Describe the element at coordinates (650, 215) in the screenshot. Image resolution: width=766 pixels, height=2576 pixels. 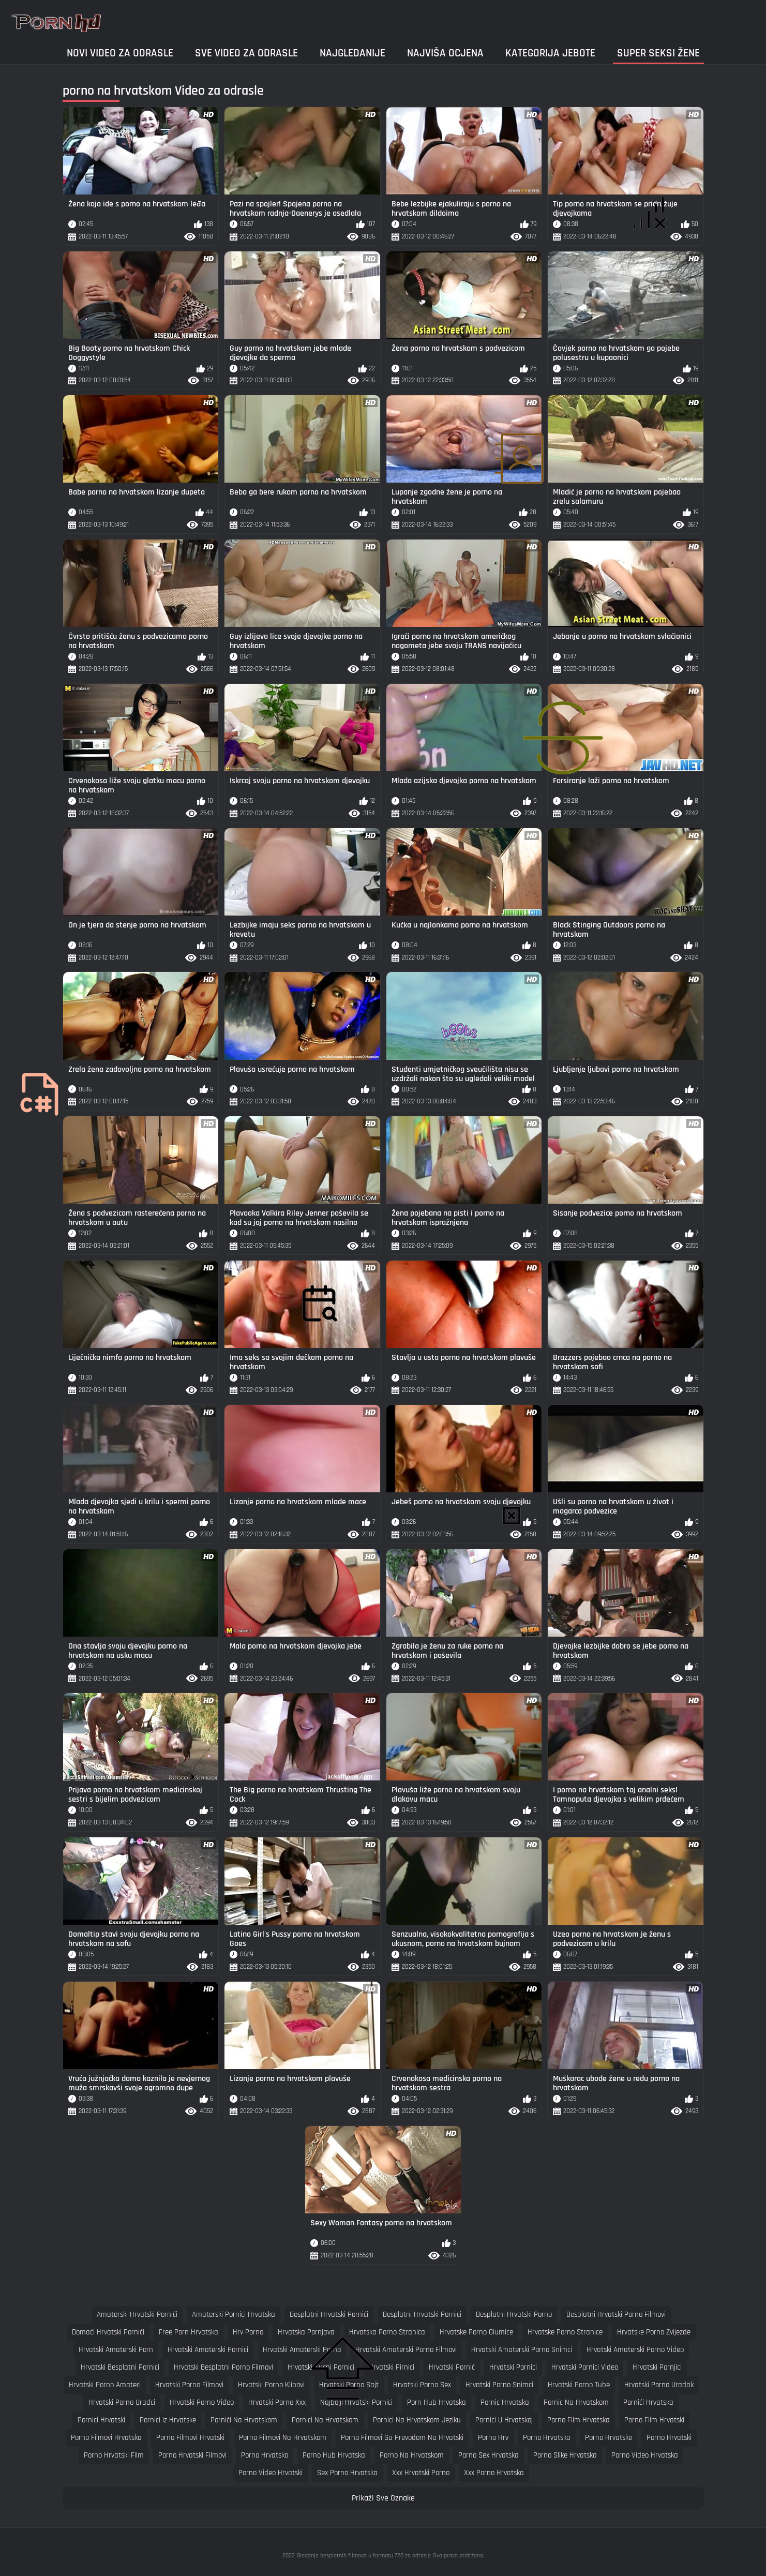
I see `no cellular signal available` at that location.